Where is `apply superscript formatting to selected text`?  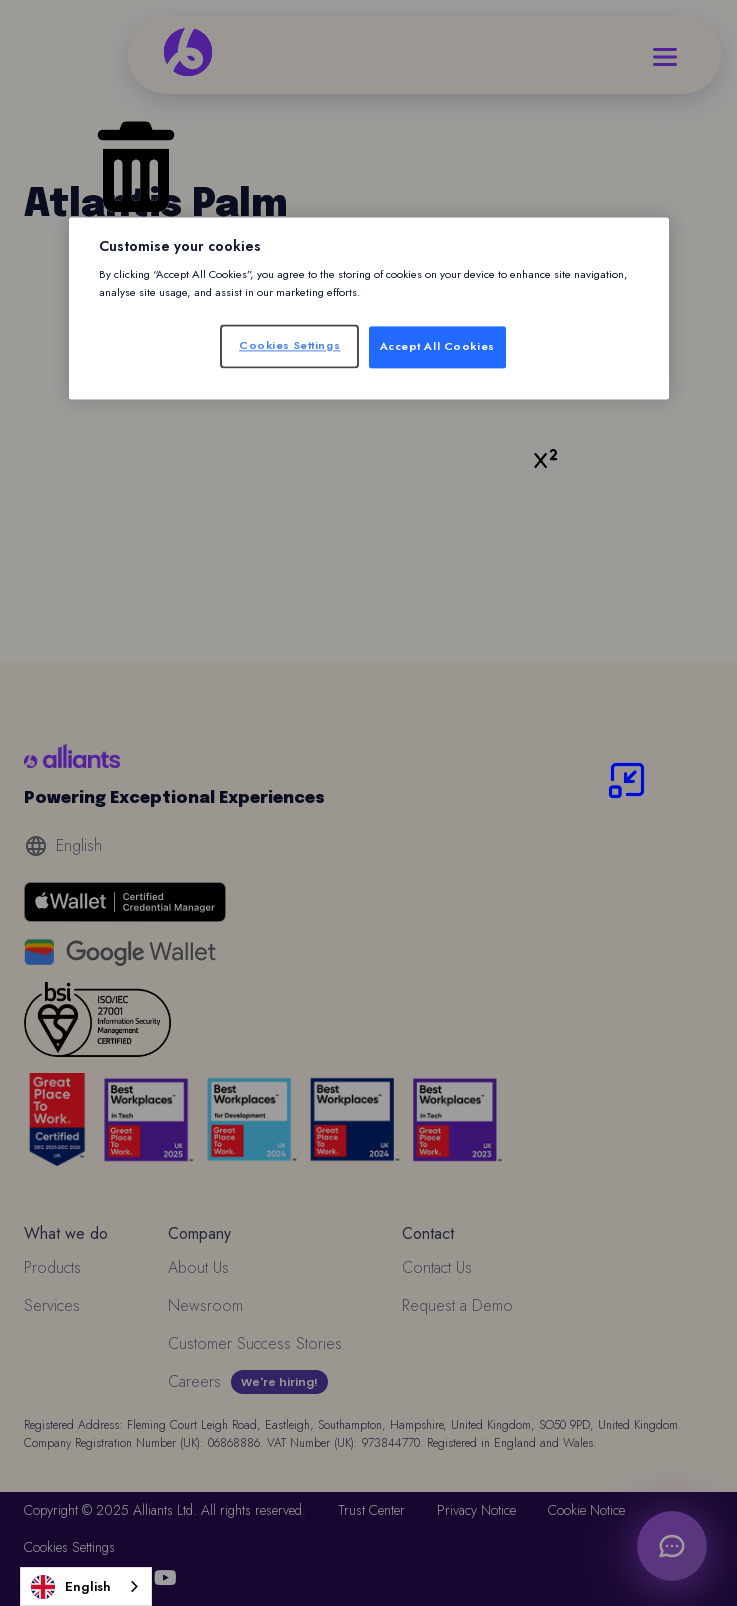 apply superscript formatting to selected text is located at coordinates (544, 460).